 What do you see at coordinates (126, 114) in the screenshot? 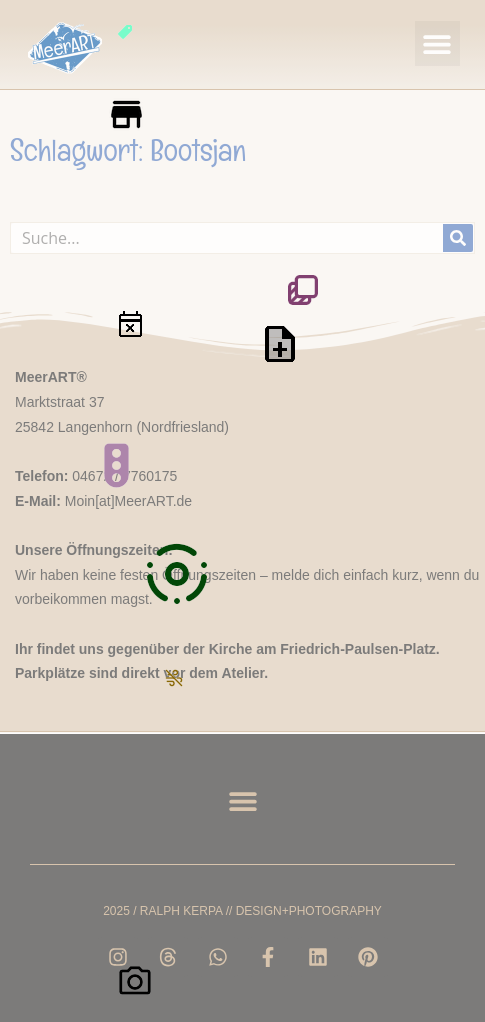
I see `find nearby stores or shops` at bounding box center [126, 114].